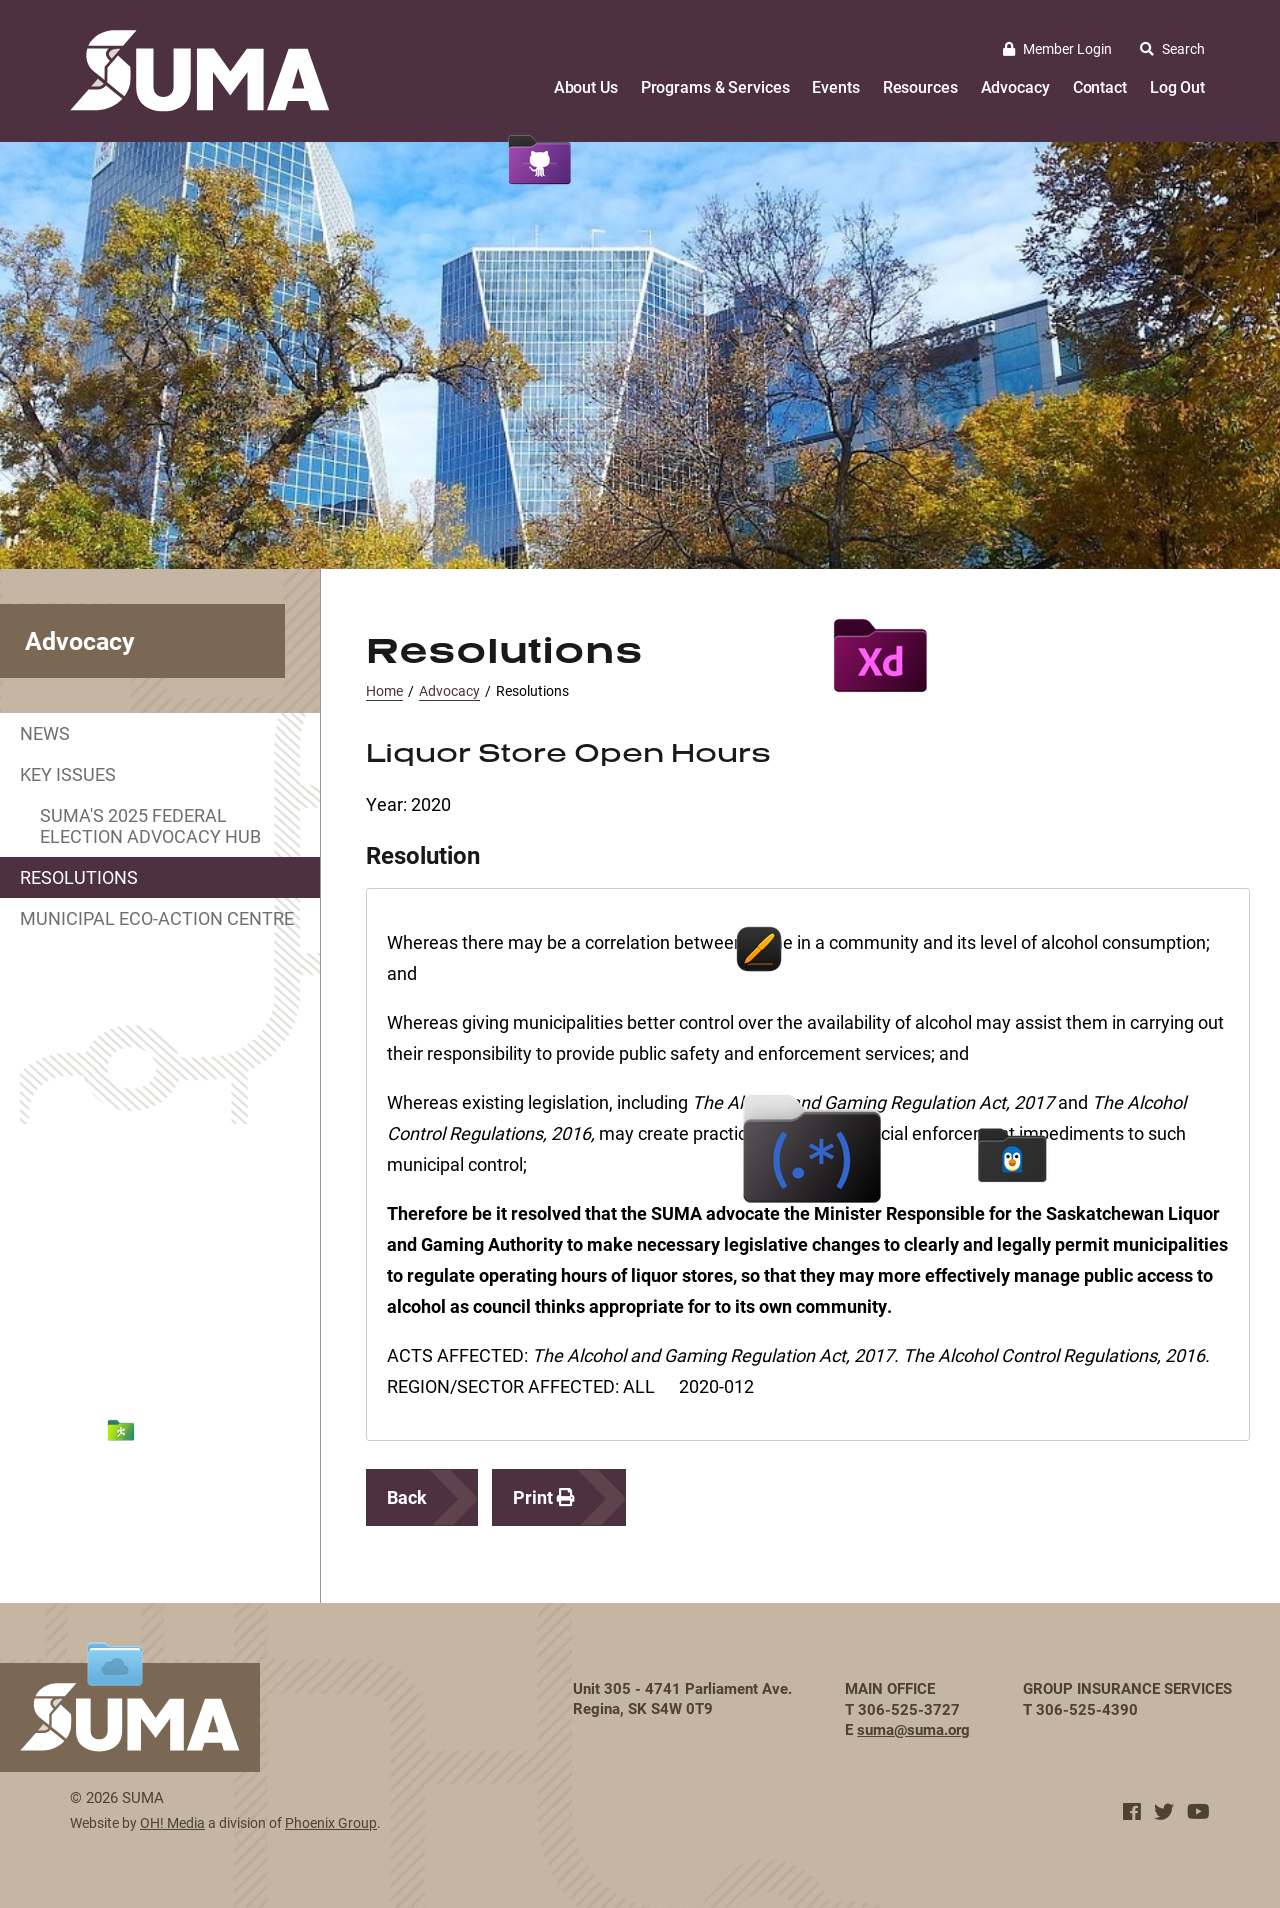  Describe the element at coordinates (811, 1152) in the screenshot. I see `folder containing regular expression files or scripts` at that location.